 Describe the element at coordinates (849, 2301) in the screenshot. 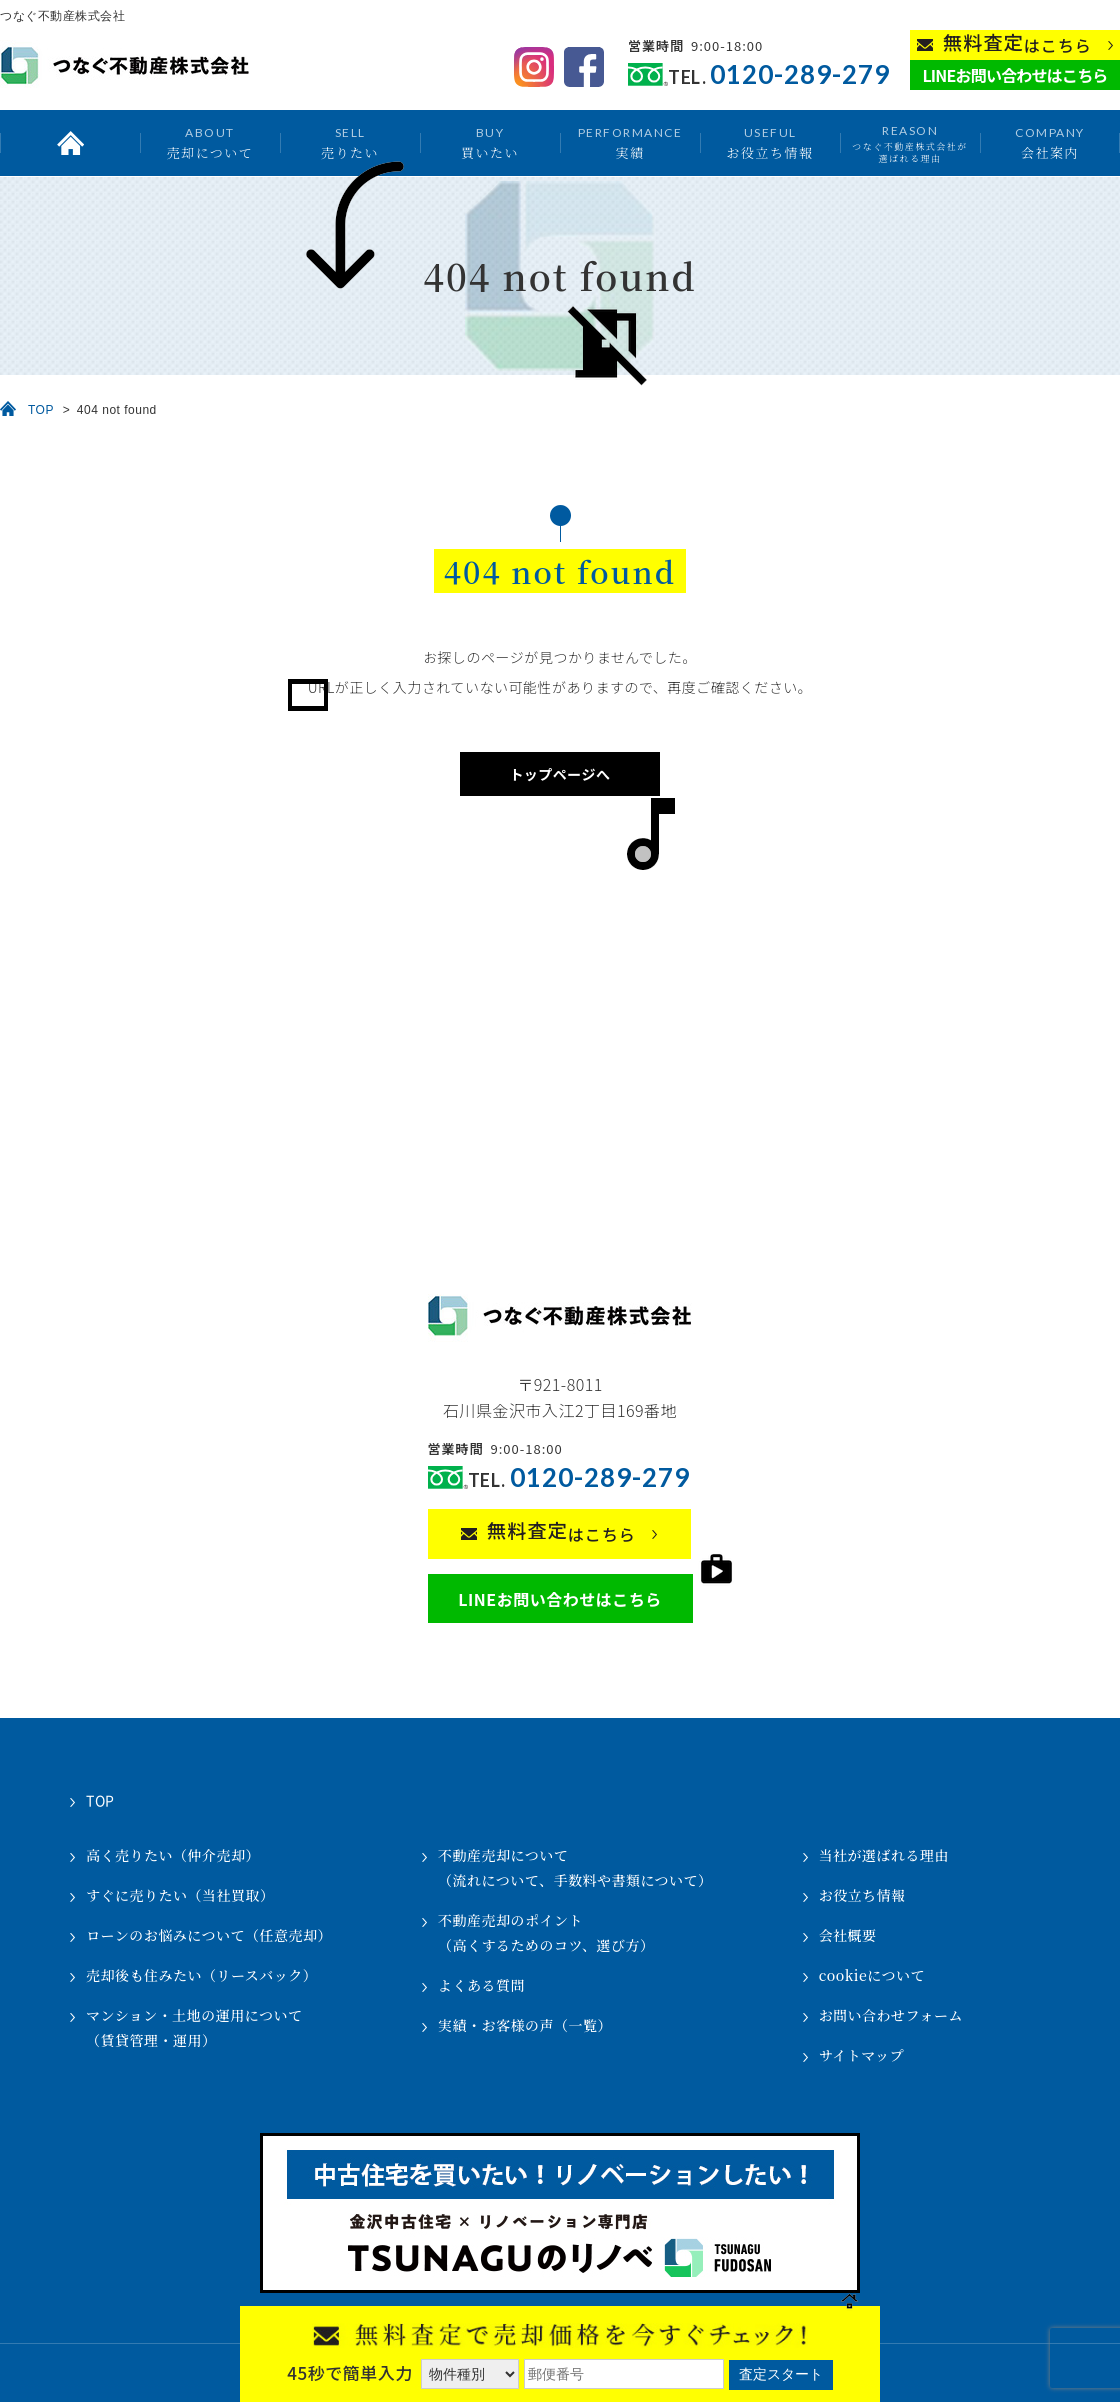

I see `access home or housing services` at that location.